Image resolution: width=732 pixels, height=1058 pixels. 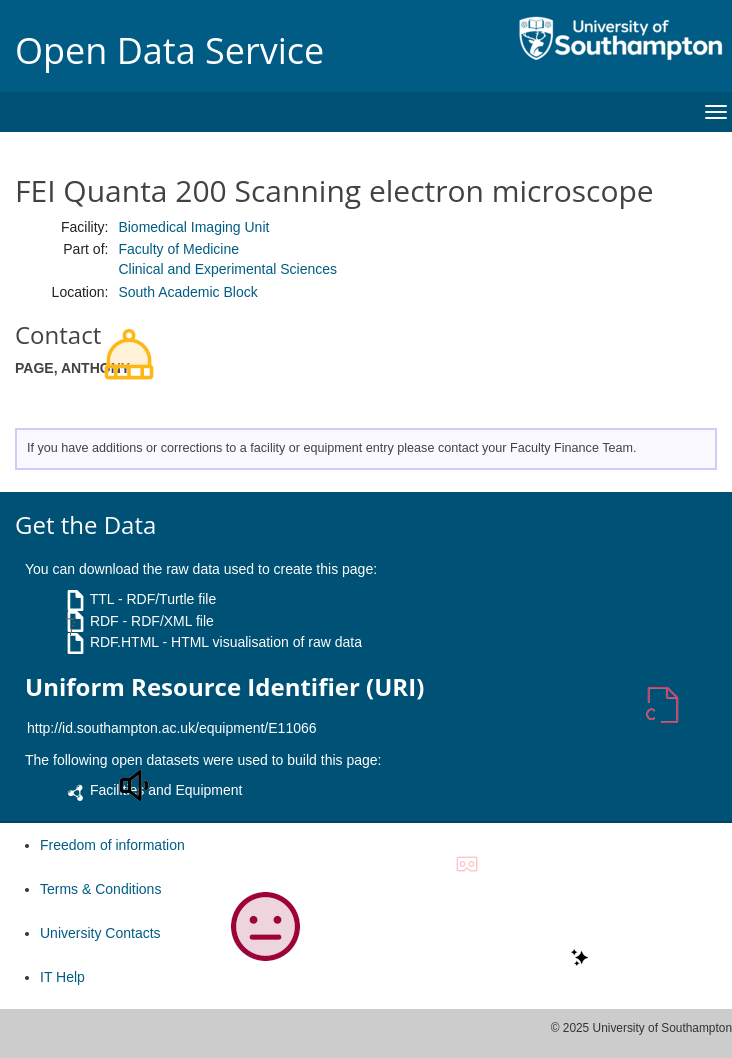 I want to click on rate experience as neutral or average, so click(x=265, y=926).